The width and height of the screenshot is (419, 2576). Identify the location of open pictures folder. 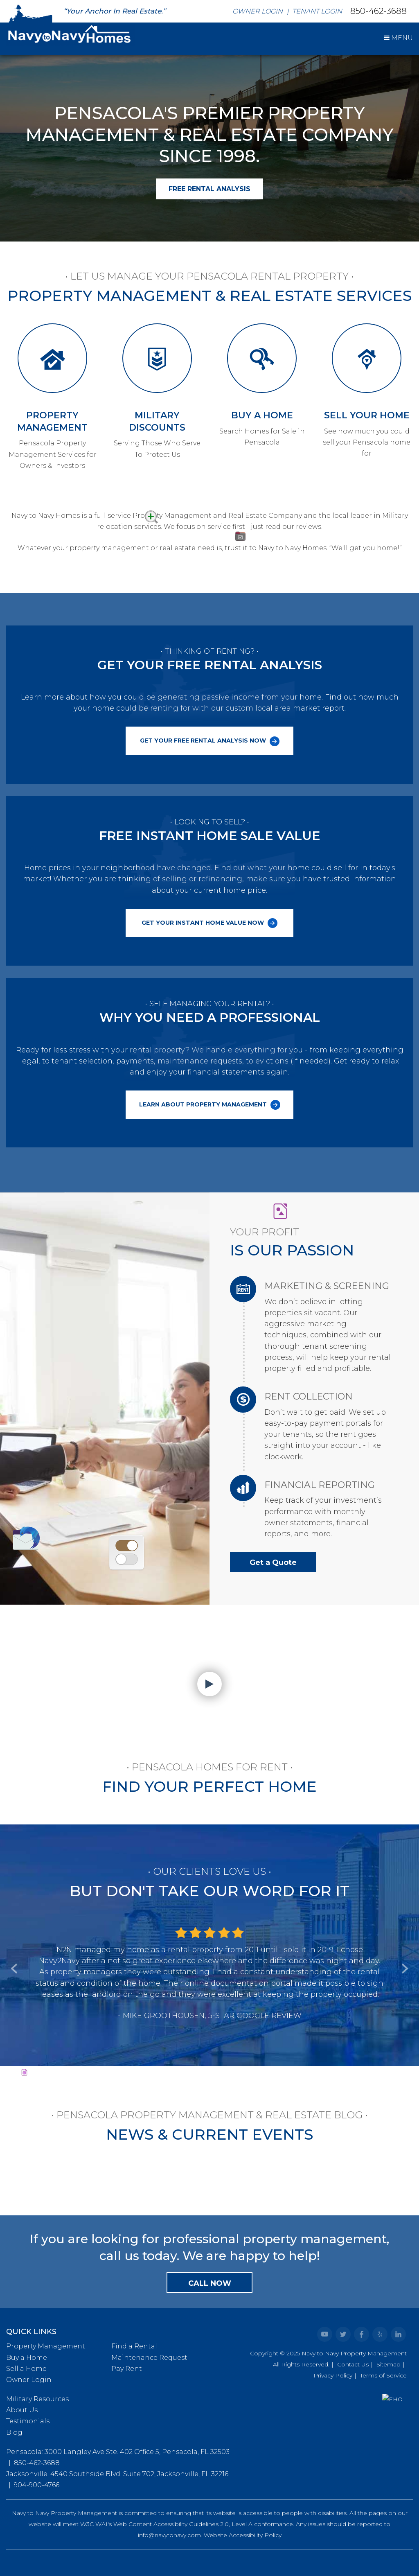
(240, 536).